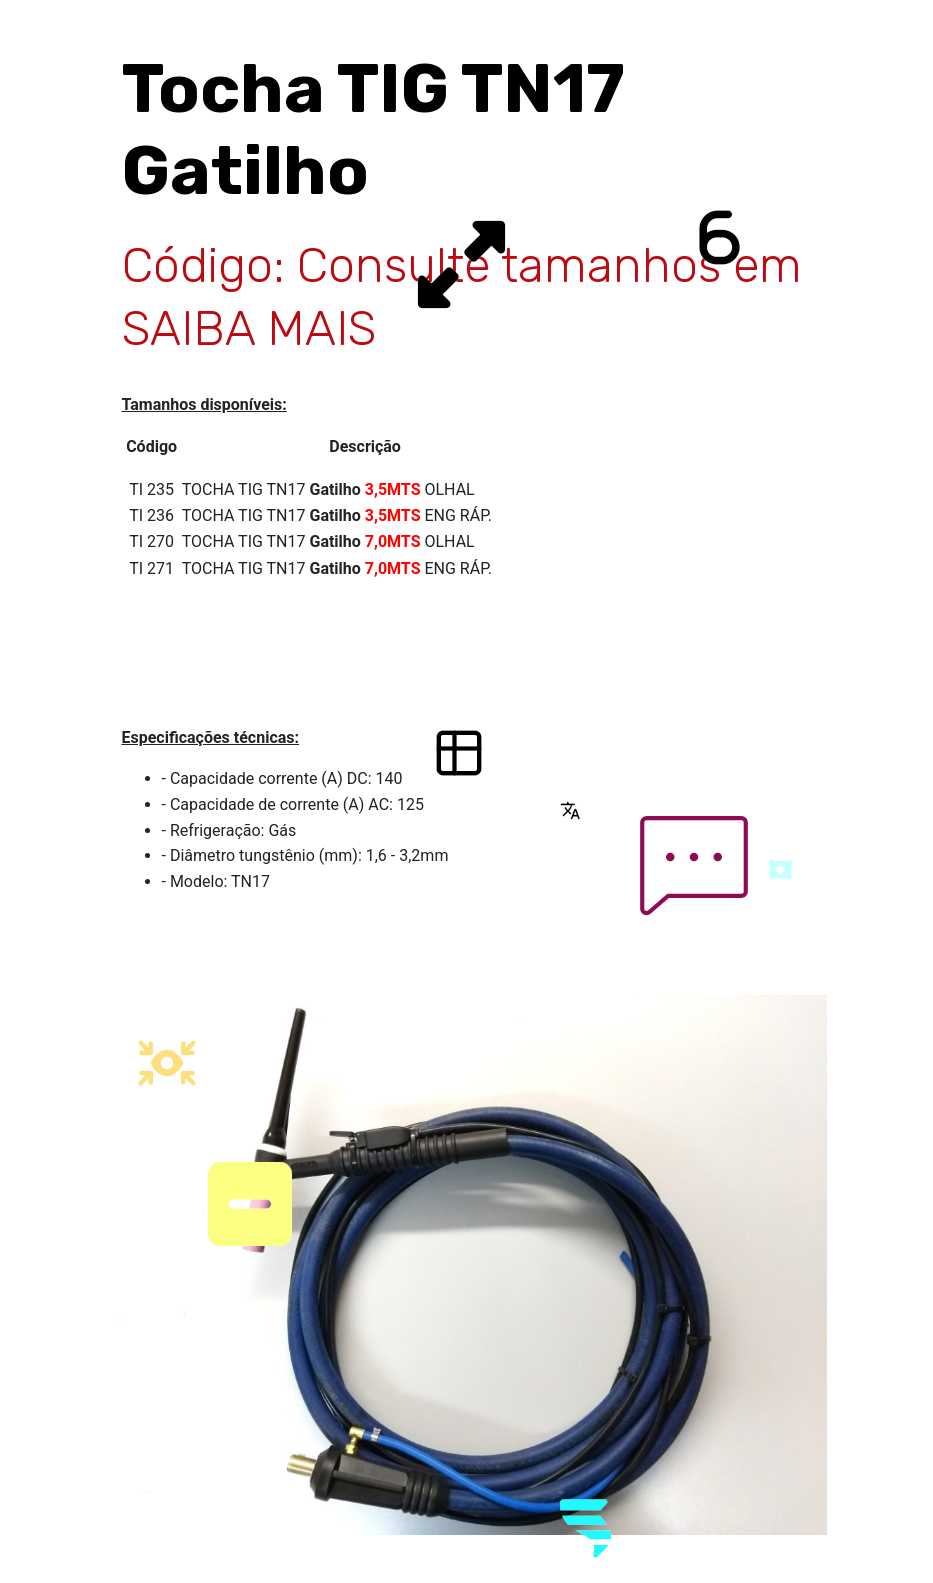  What do you see at coordinates (461, 264) in the screenshot?
I see `expand to fullscreen mode` at bounding box center [461, 264].